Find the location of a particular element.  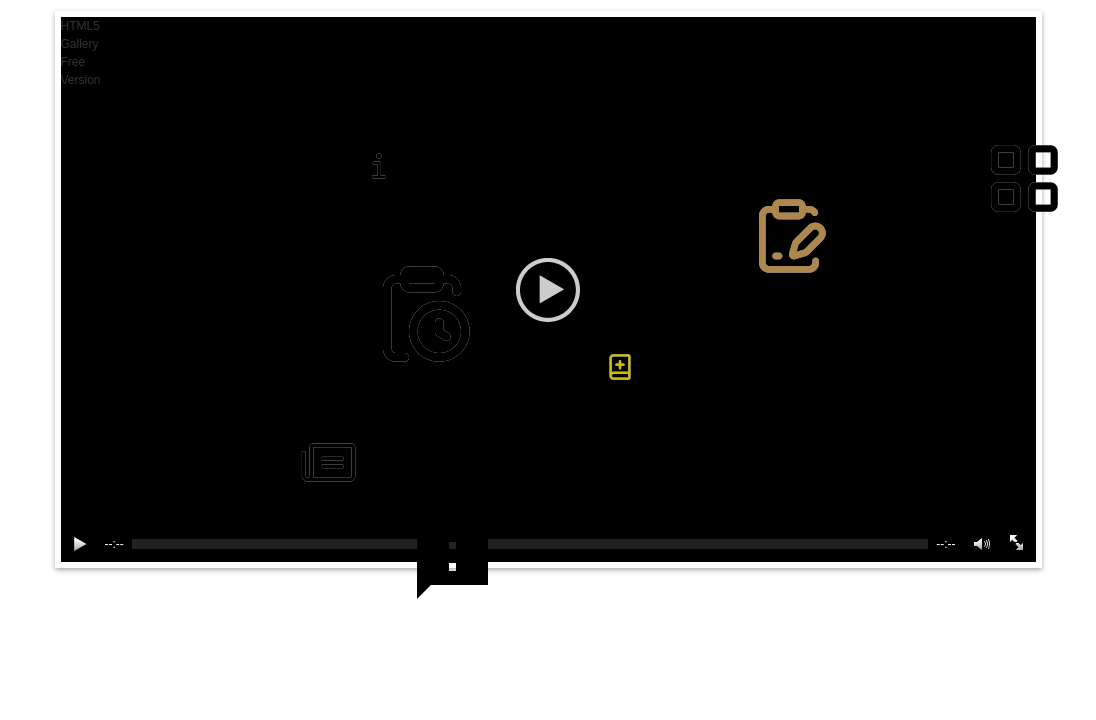

add a new book to your library is located at coordinates (620, 367).